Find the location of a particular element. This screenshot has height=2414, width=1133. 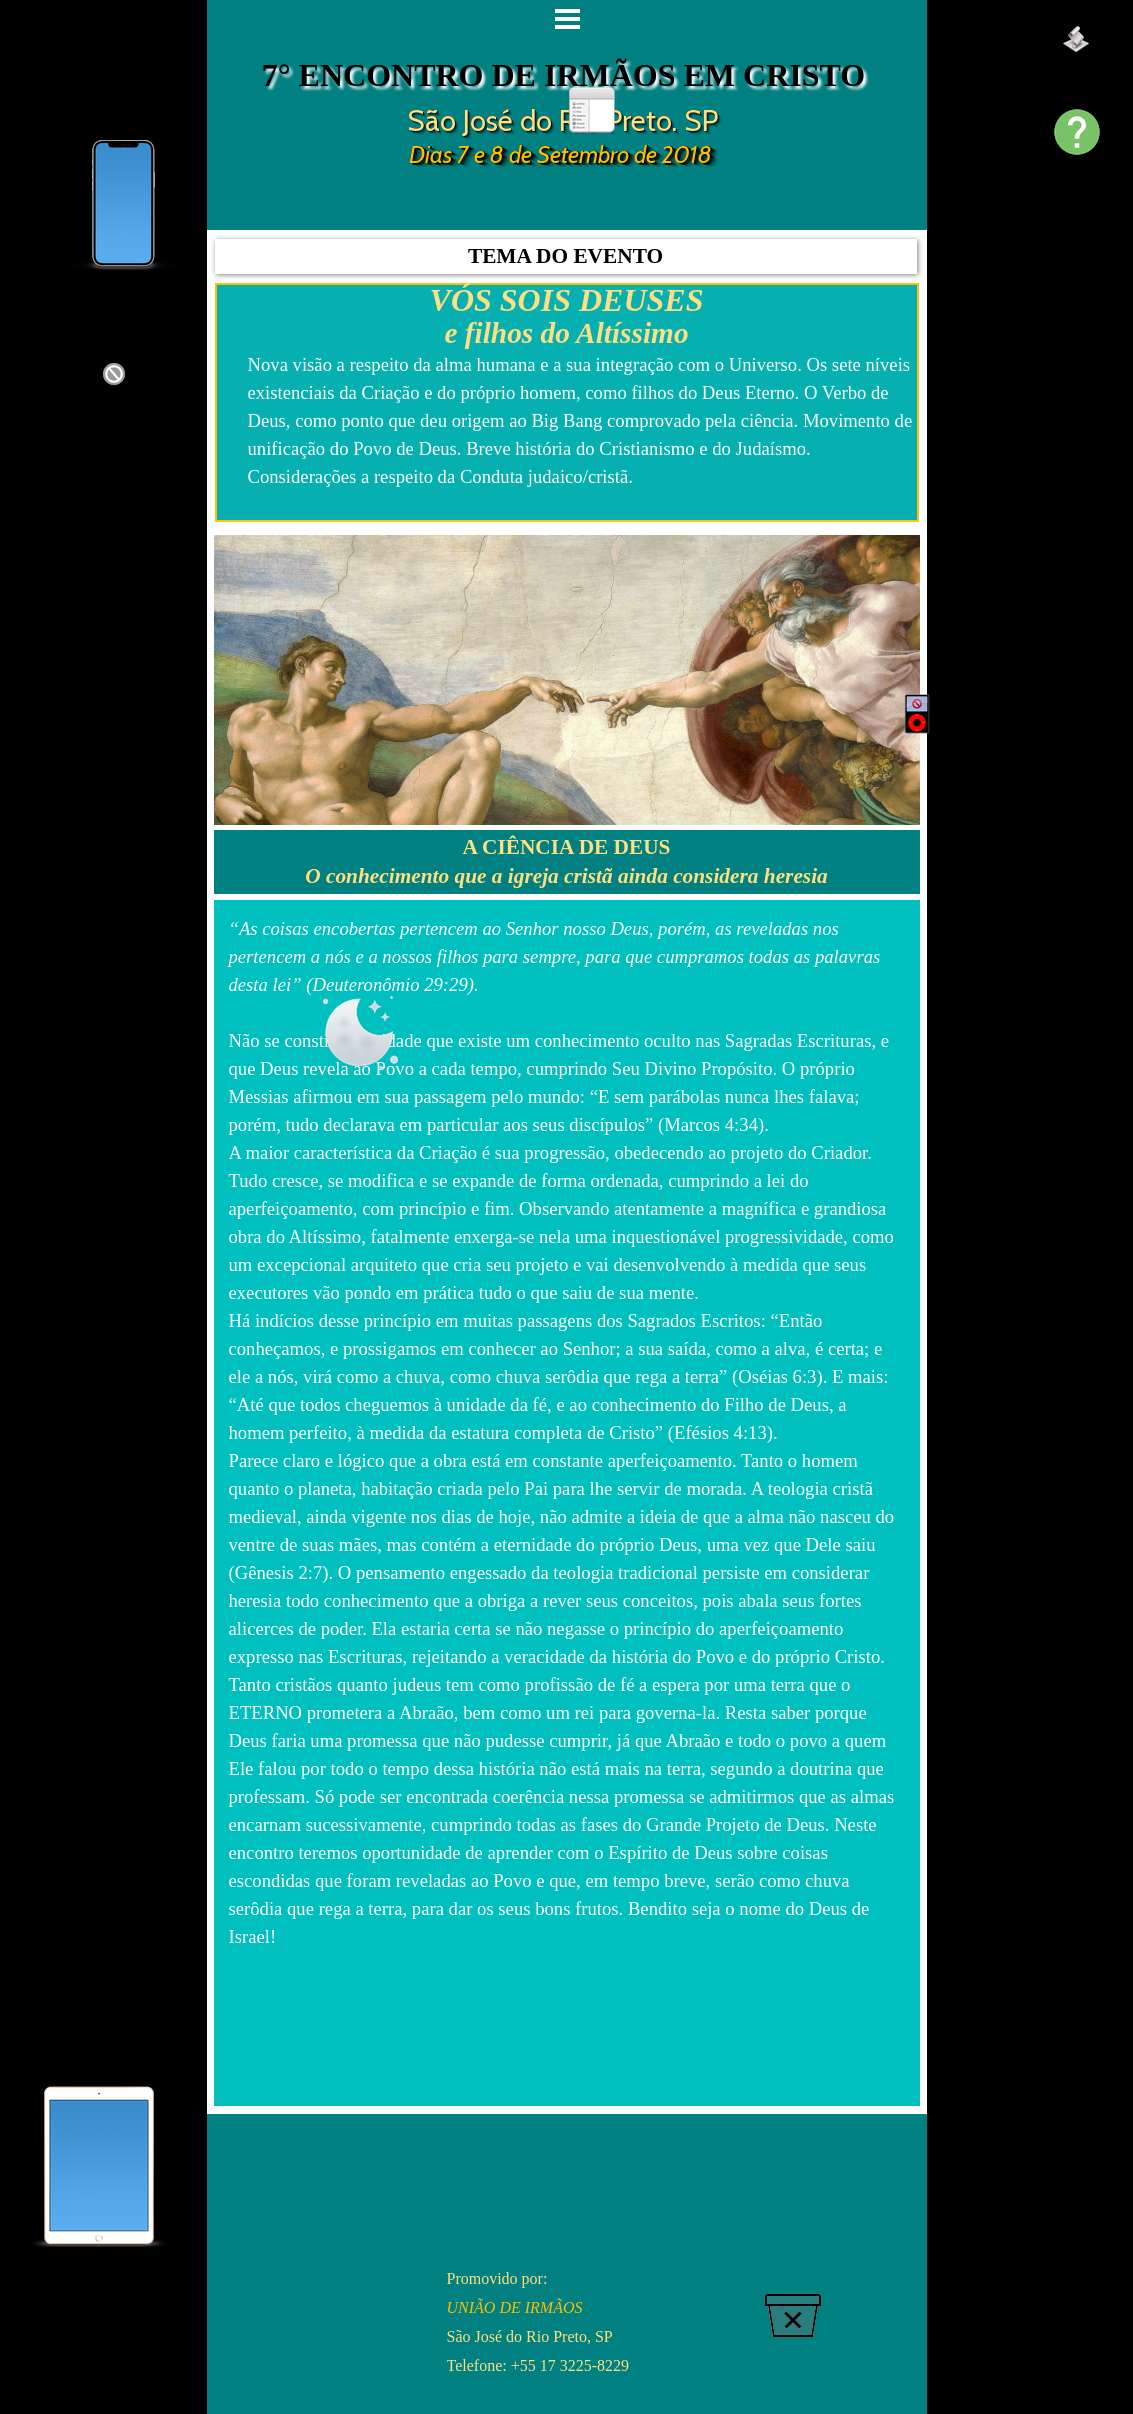

iPod device with sync error or connection issue is located at coordinates (917, 714).